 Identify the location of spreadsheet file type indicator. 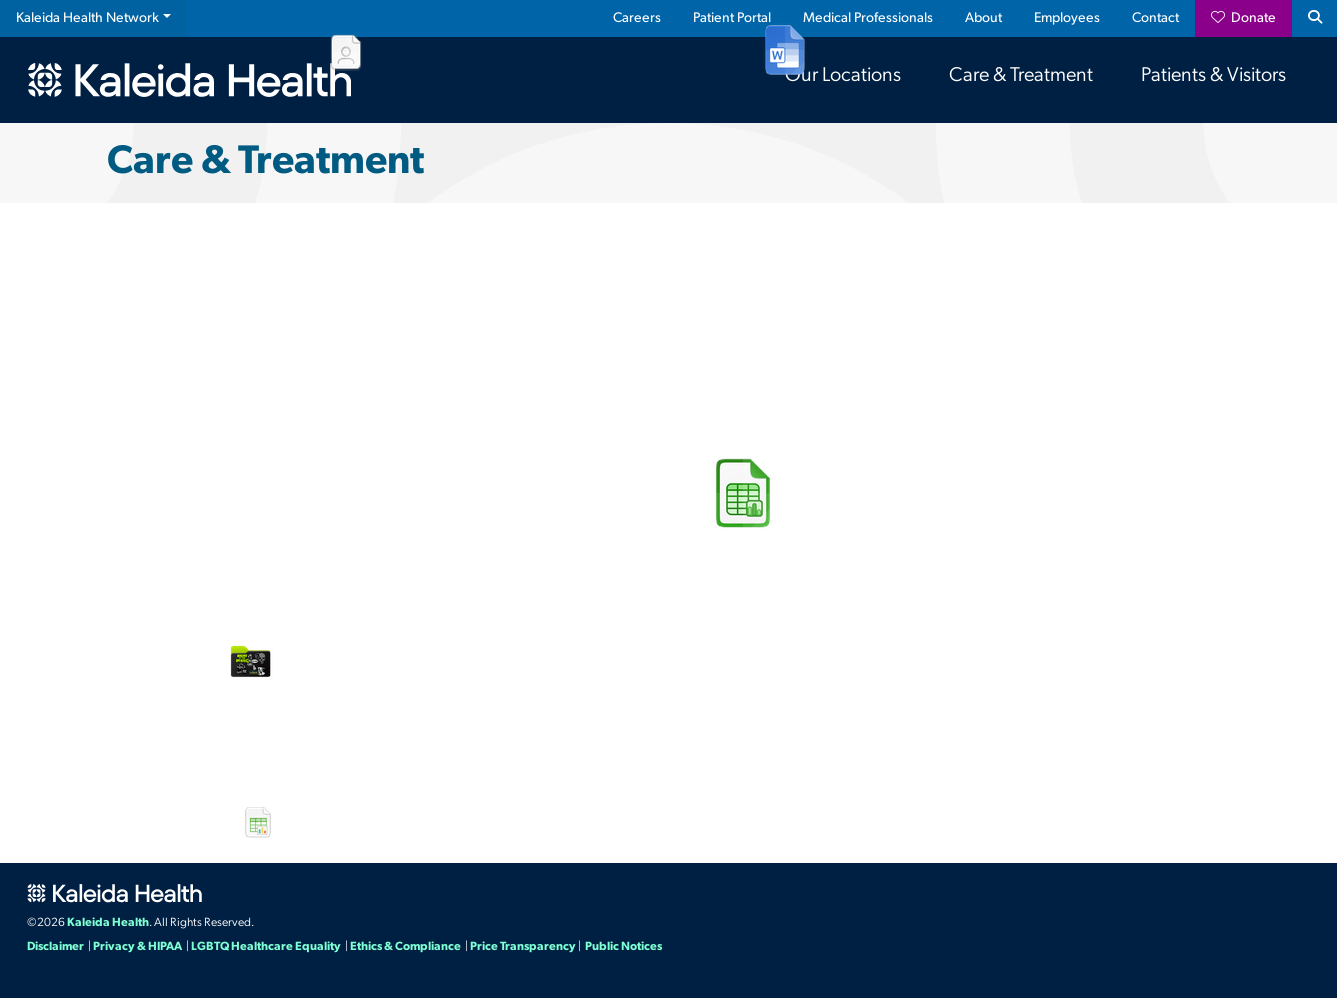
(258, 822).